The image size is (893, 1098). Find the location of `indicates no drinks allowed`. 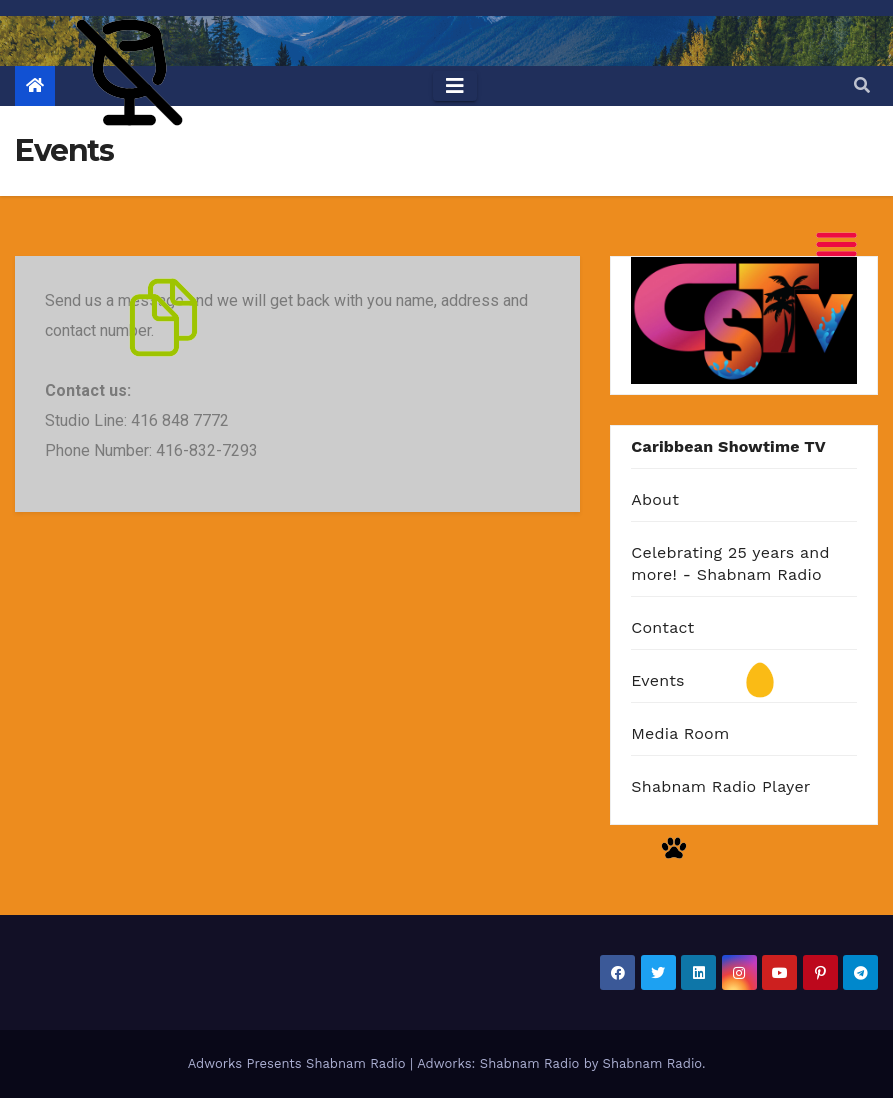

indicates no drinks allowed is located at coordinates (129, 72).